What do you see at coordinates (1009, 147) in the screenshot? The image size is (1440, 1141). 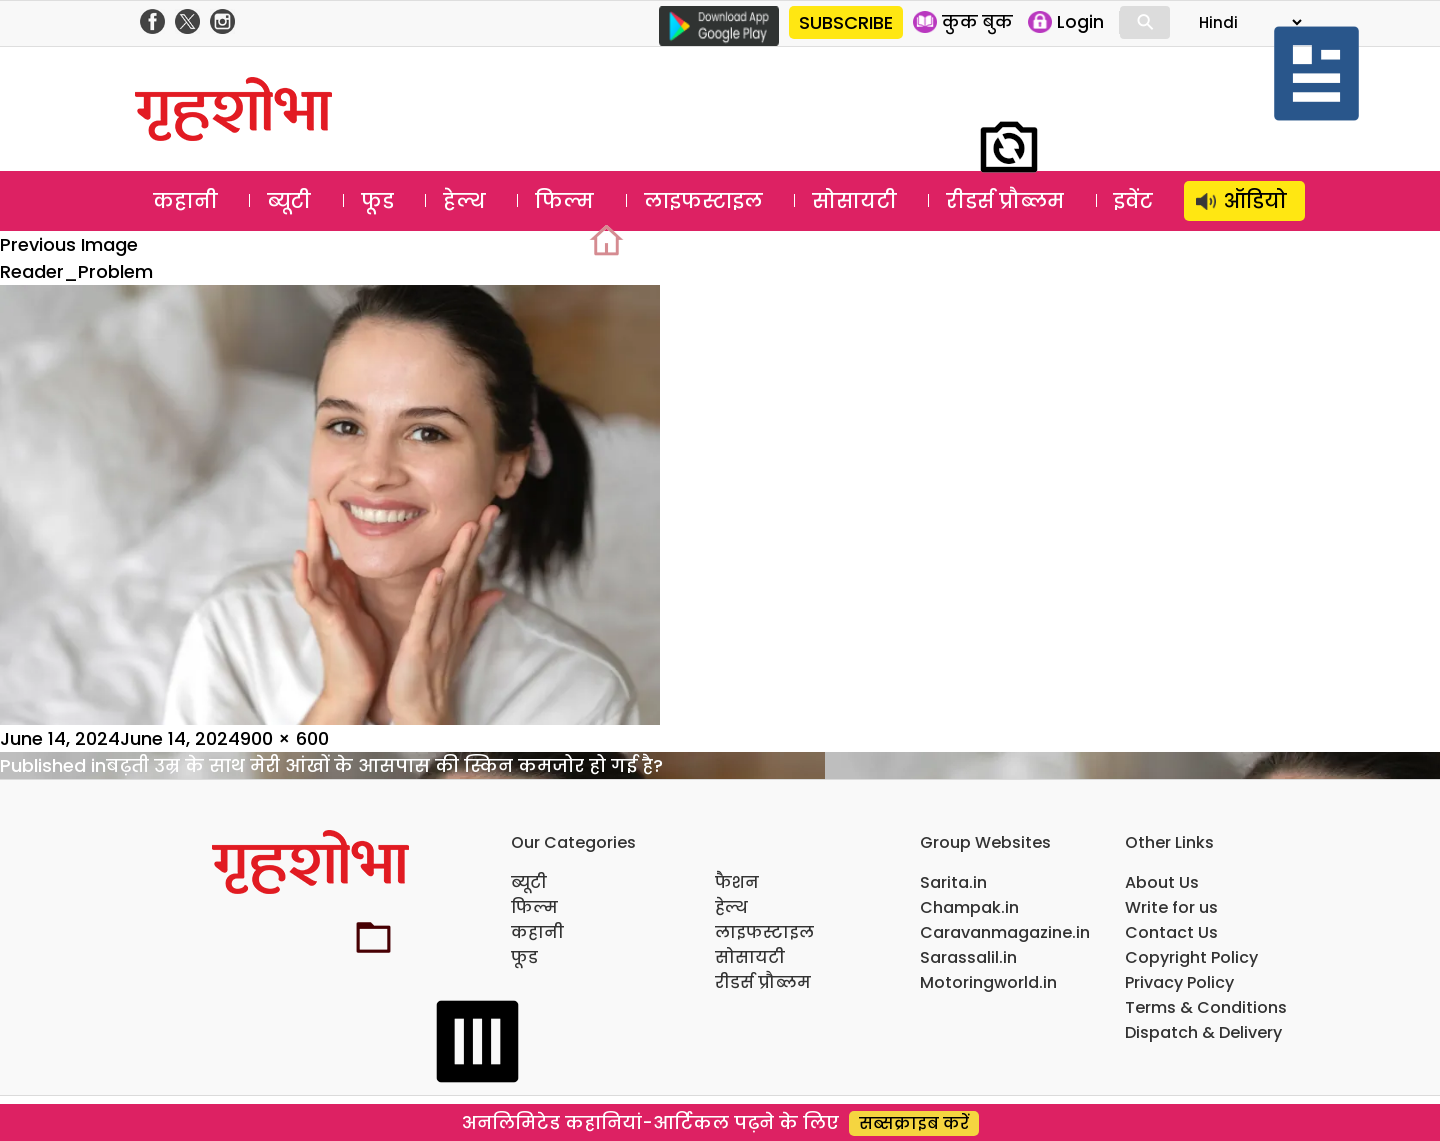 I see `switch between front and rear camera` at bounding box center [1009, 147].